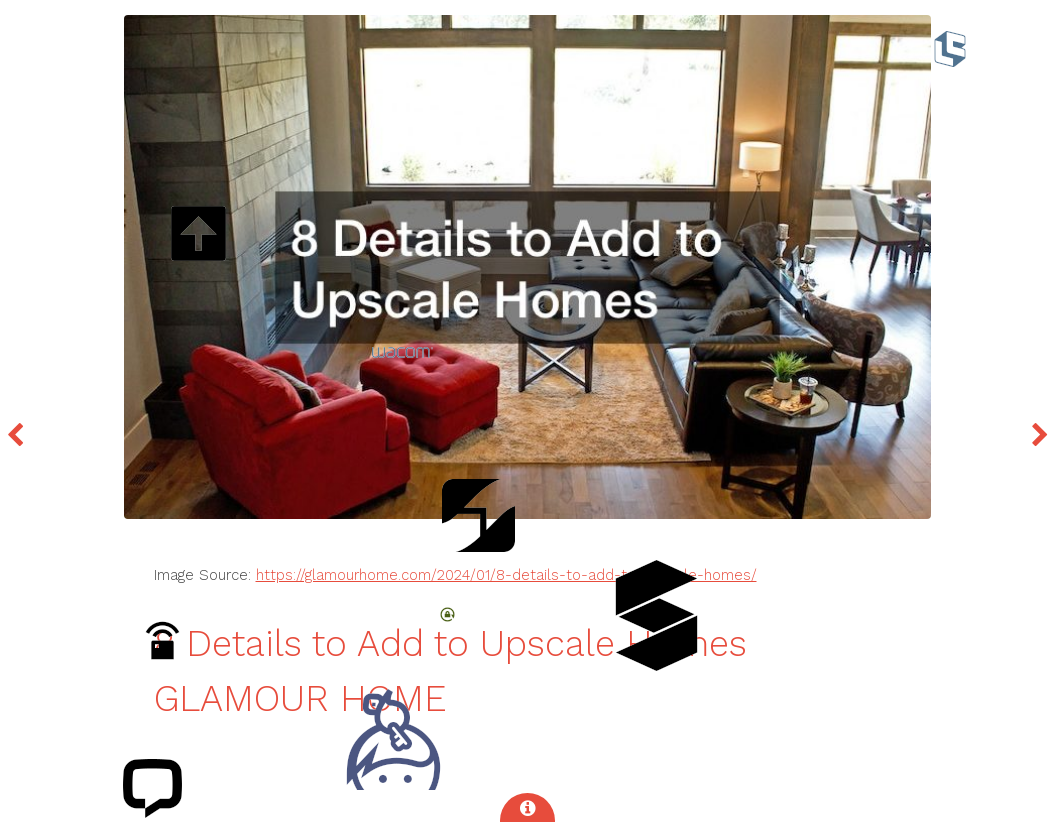 The image size is (1055, 822). Describe the element at coordinates (478, 515) in the screenshot. I see `open Coggle mind mapping app` at that location.